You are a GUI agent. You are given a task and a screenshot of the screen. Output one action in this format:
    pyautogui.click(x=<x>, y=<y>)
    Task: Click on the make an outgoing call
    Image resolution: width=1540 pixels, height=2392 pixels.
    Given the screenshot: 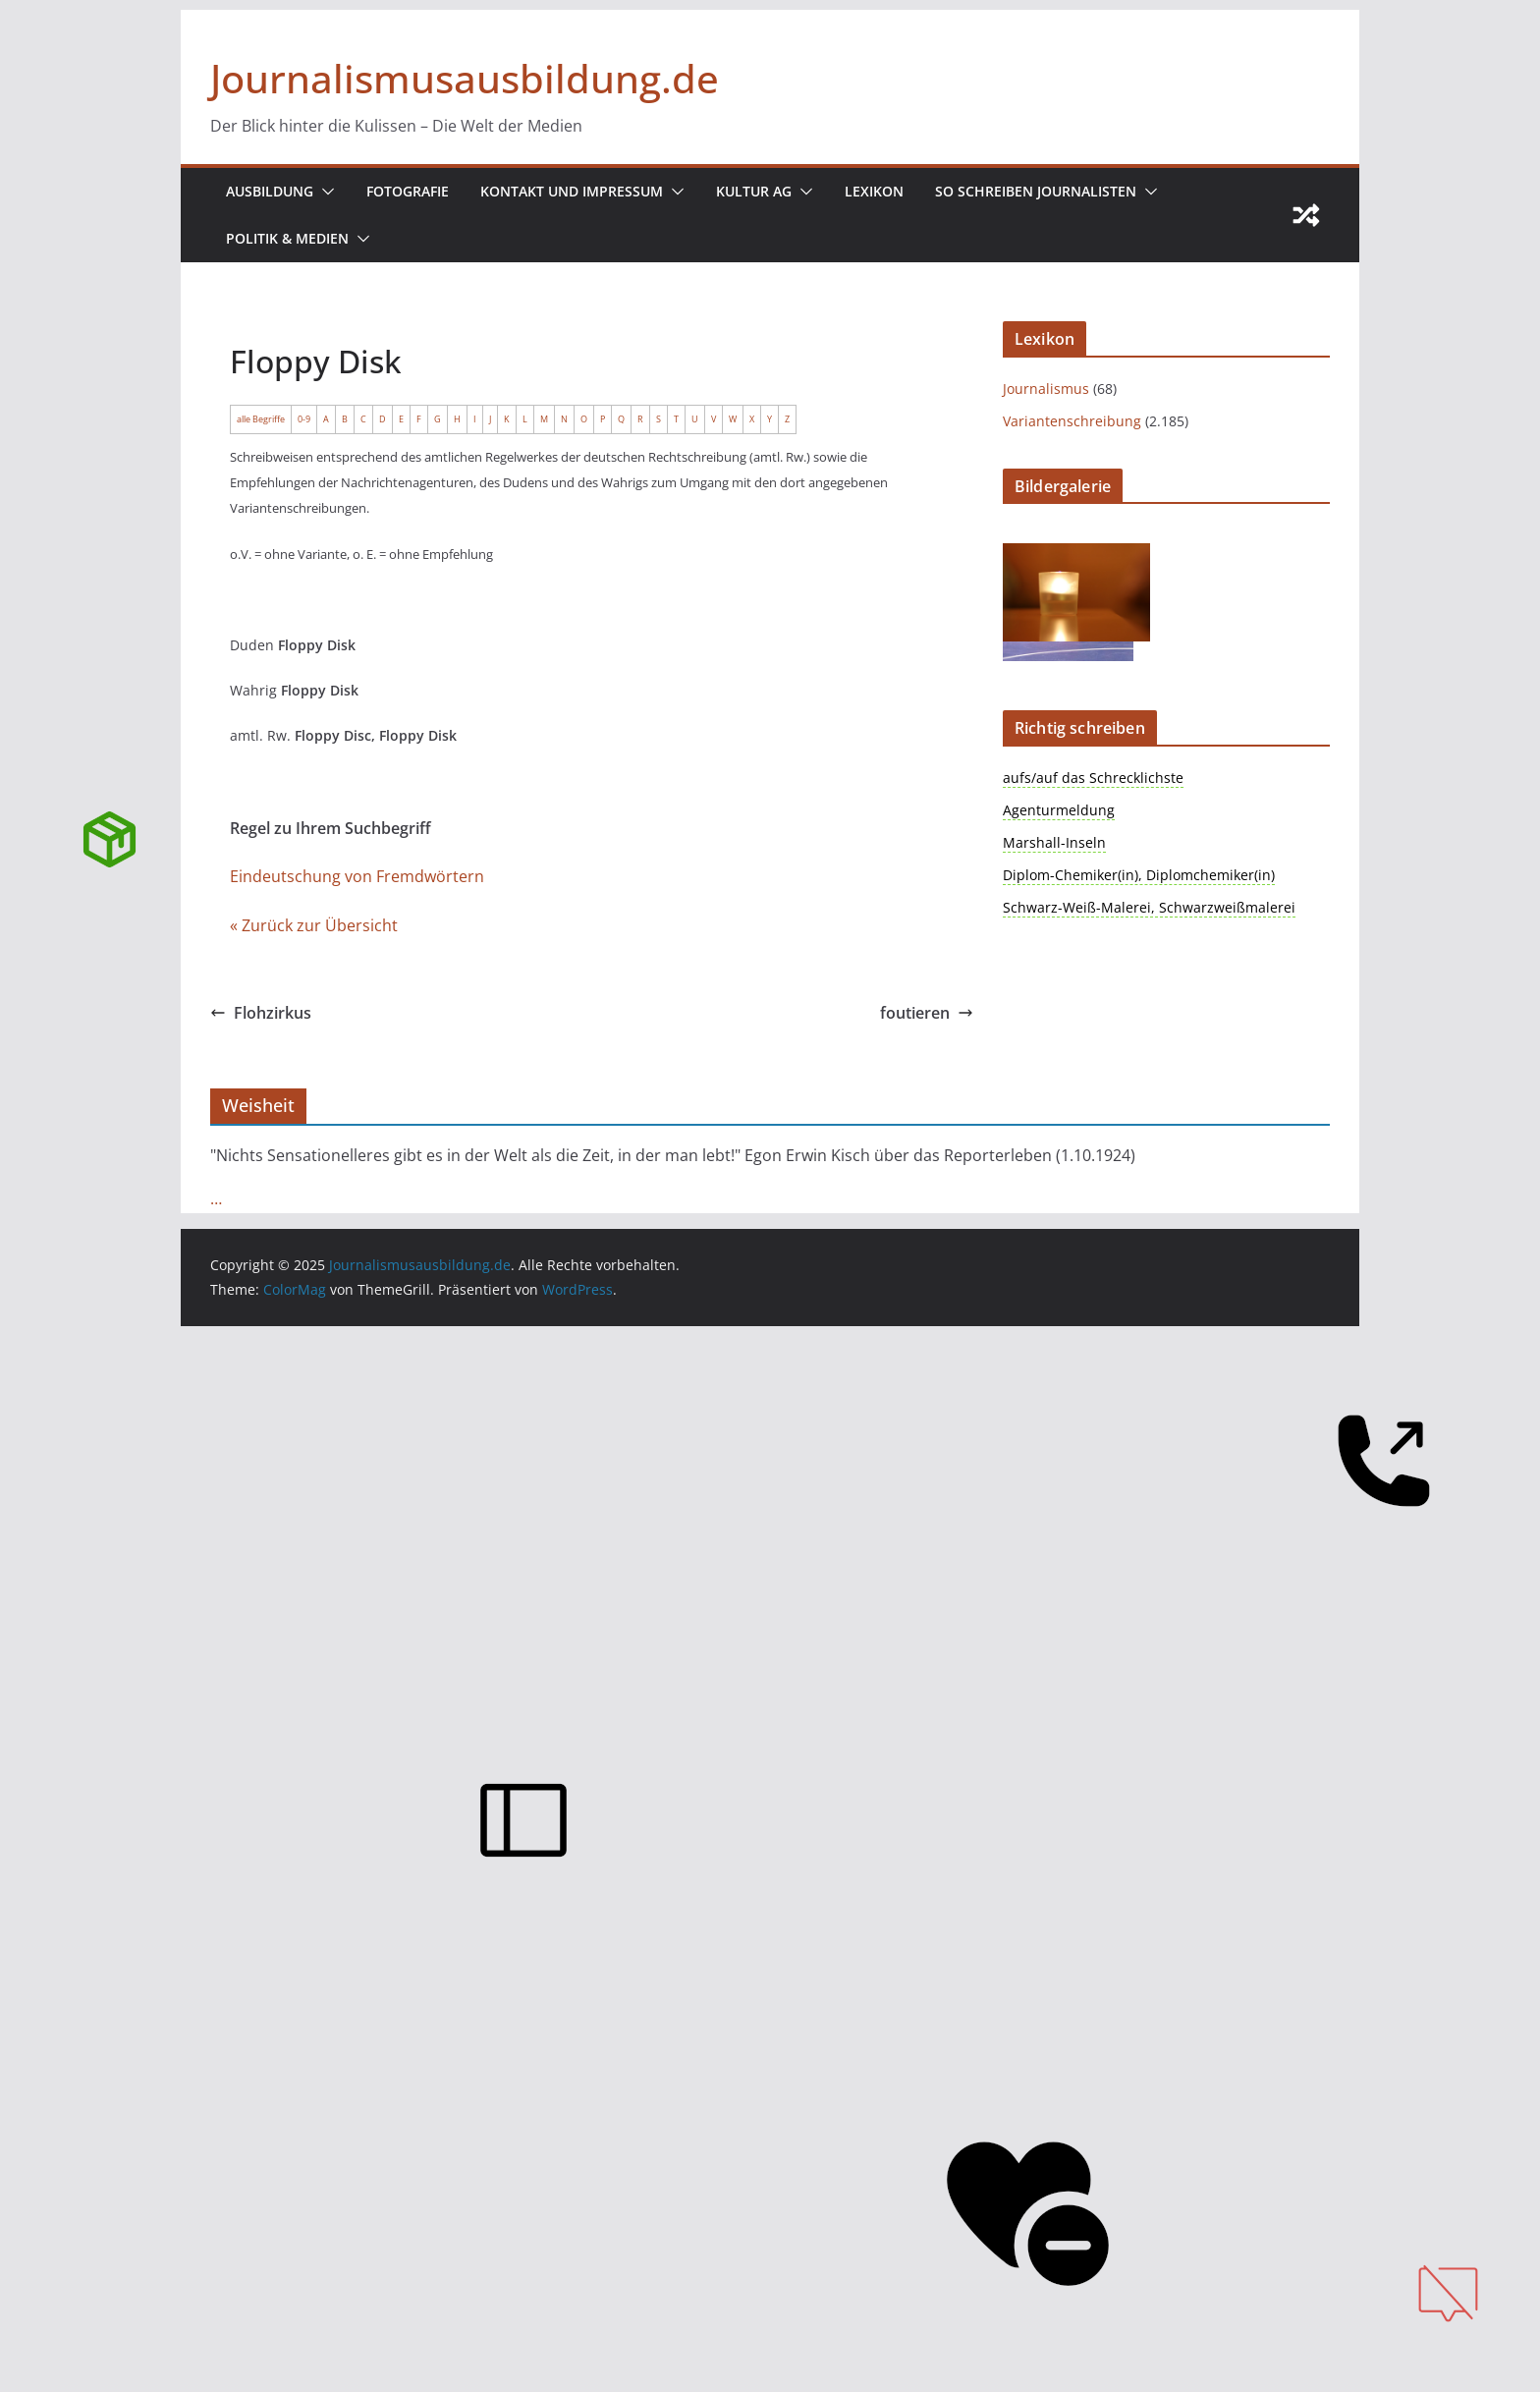 What is the action you would take?
    pyautogui.click(x=1384, y=1461)
    